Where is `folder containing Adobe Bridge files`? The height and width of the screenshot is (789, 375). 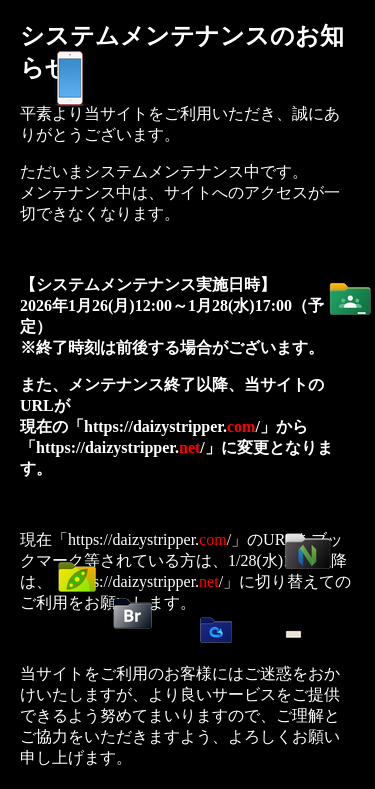
folder containing Adobe Bridge files is located at coordinates (132, 614).